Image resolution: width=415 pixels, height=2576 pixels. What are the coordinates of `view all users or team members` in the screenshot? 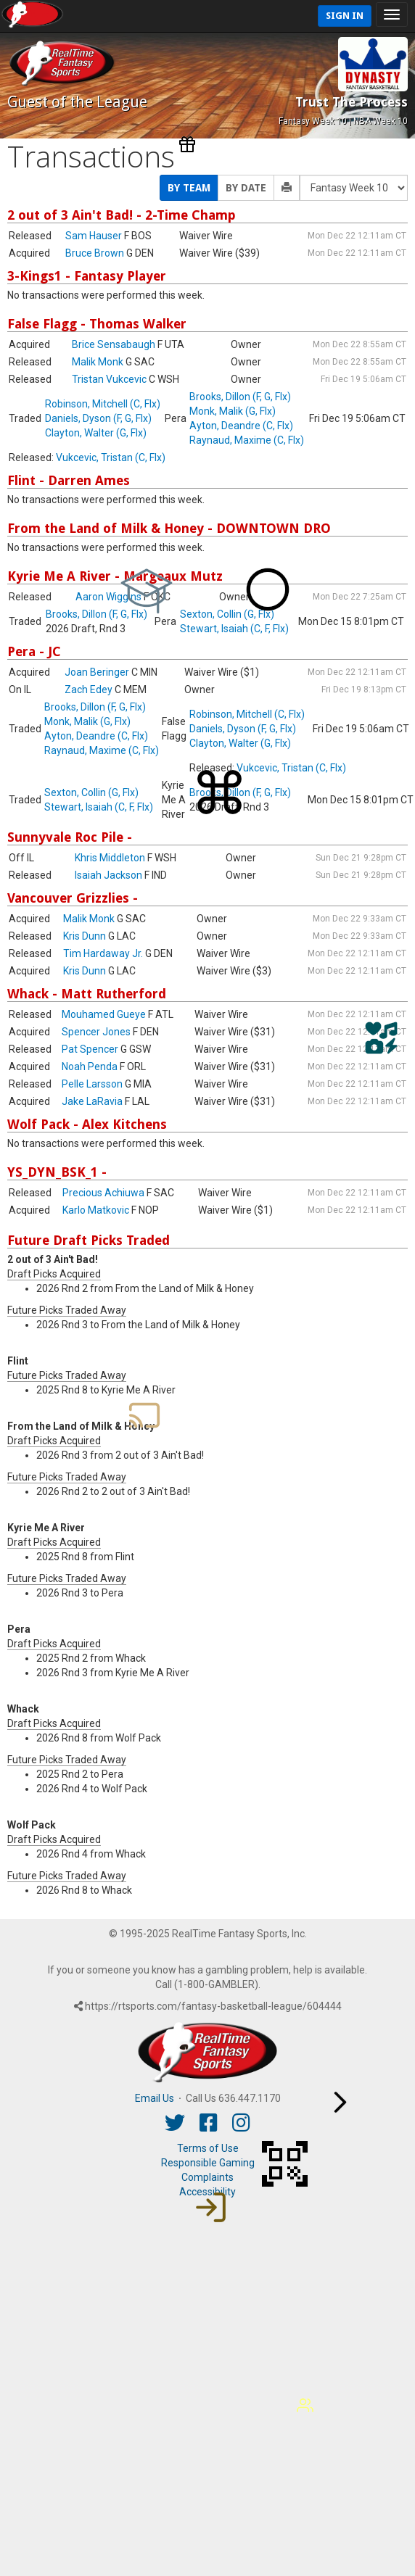 It's located at (305, 2405).